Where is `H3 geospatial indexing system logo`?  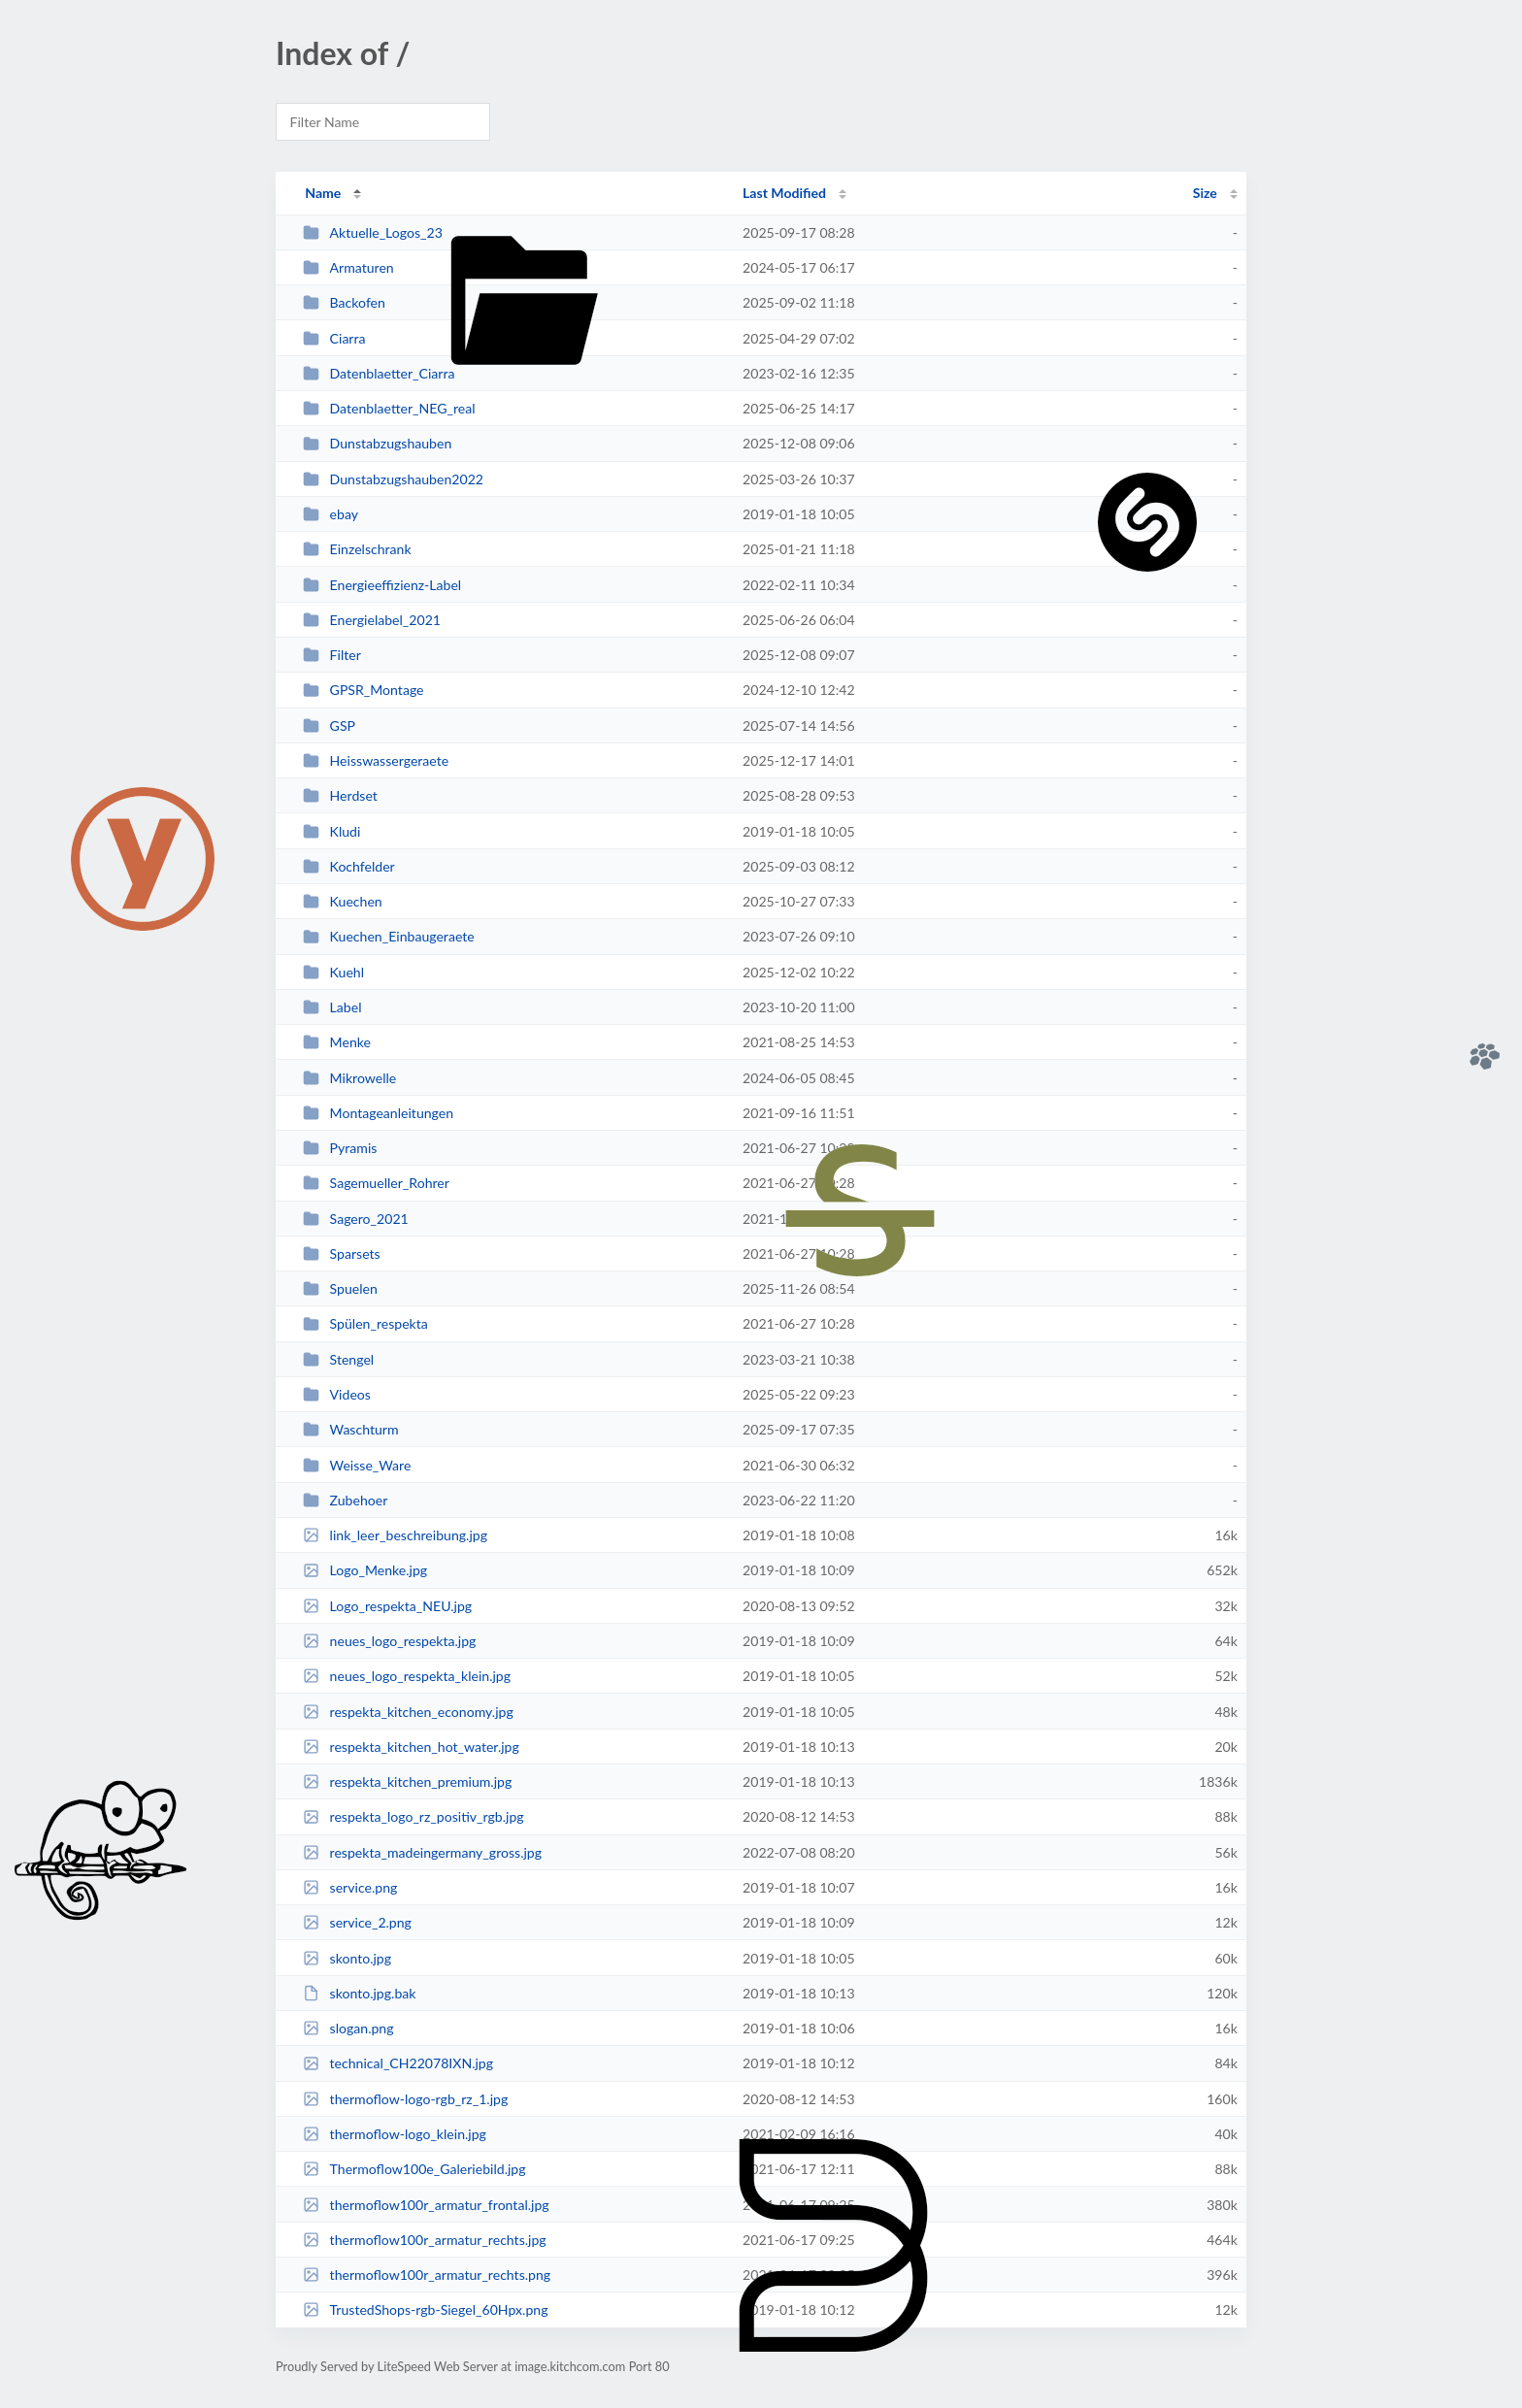 H3 geospatial indexing system logo is located at coordinates (1484, 1056).